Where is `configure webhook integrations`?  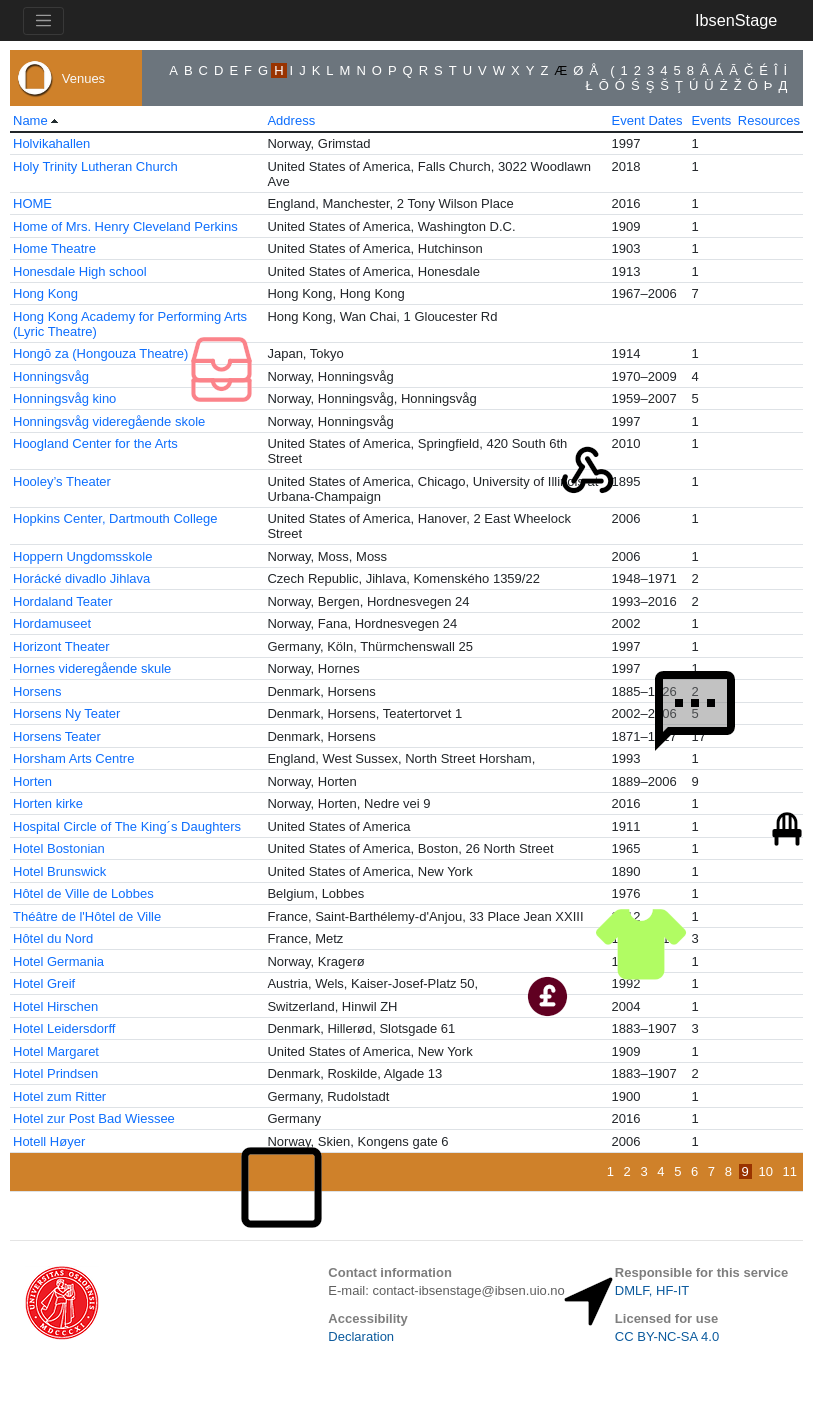
configure webhook integrations is located at coordinates (587, 472).